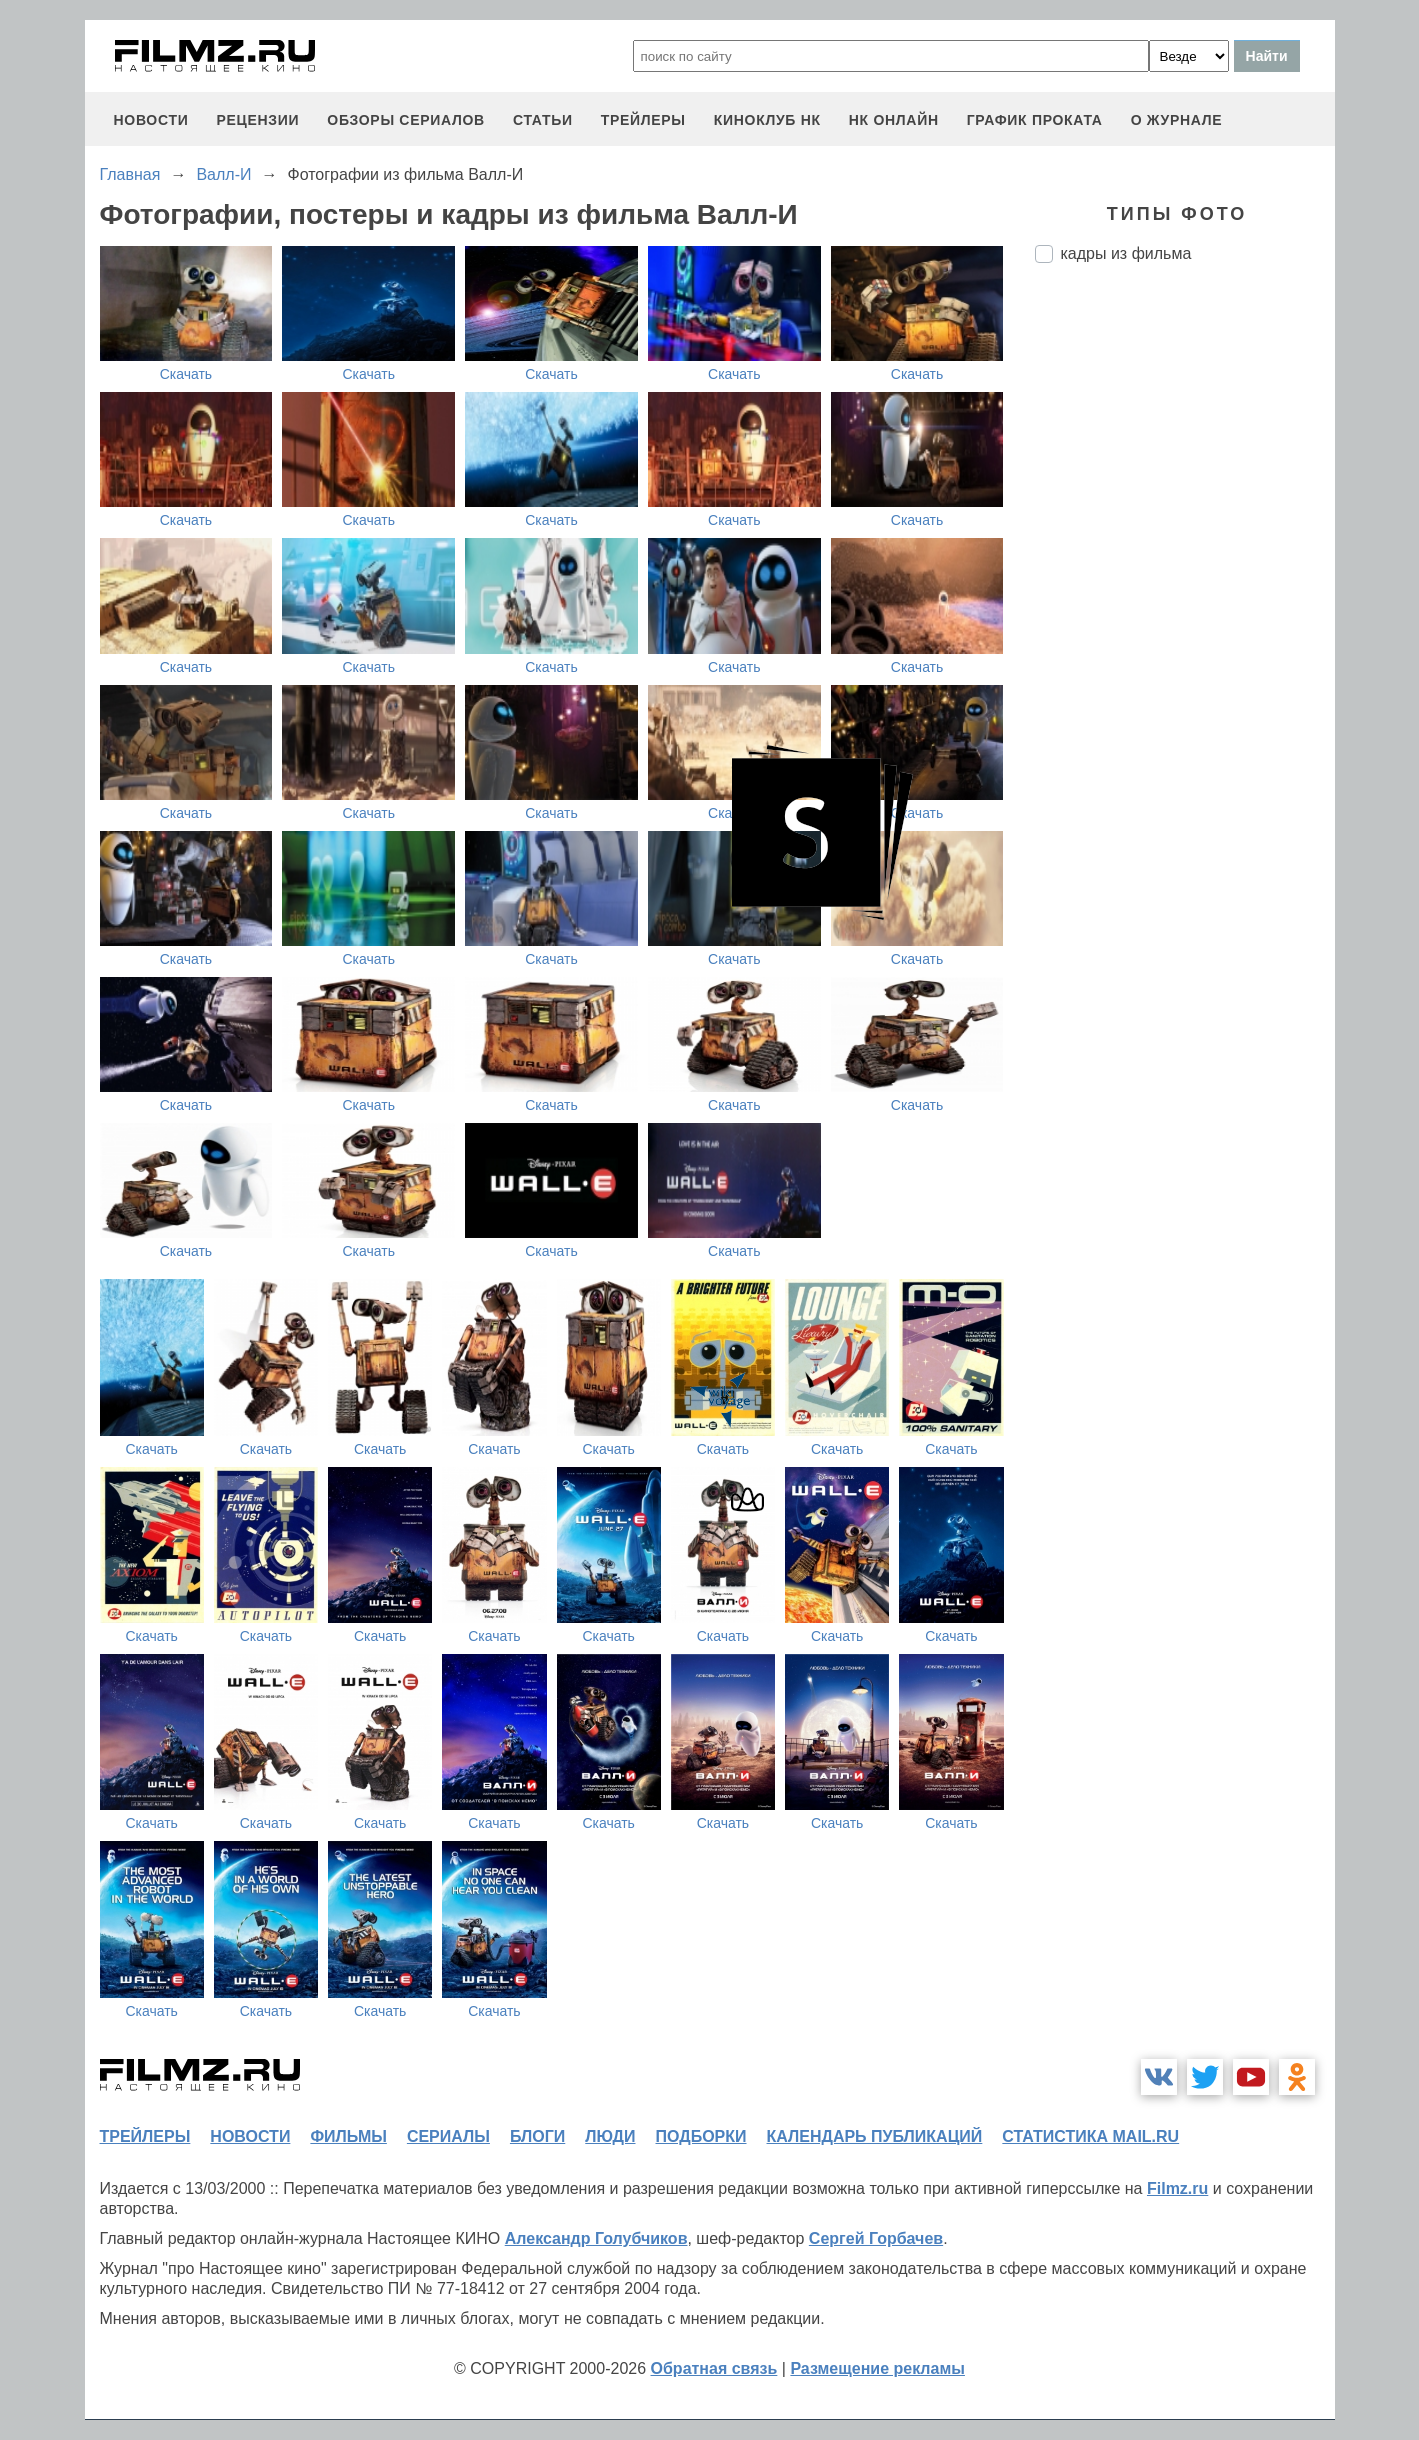  I want to click on AppSignal logo, so click(747, 1499).